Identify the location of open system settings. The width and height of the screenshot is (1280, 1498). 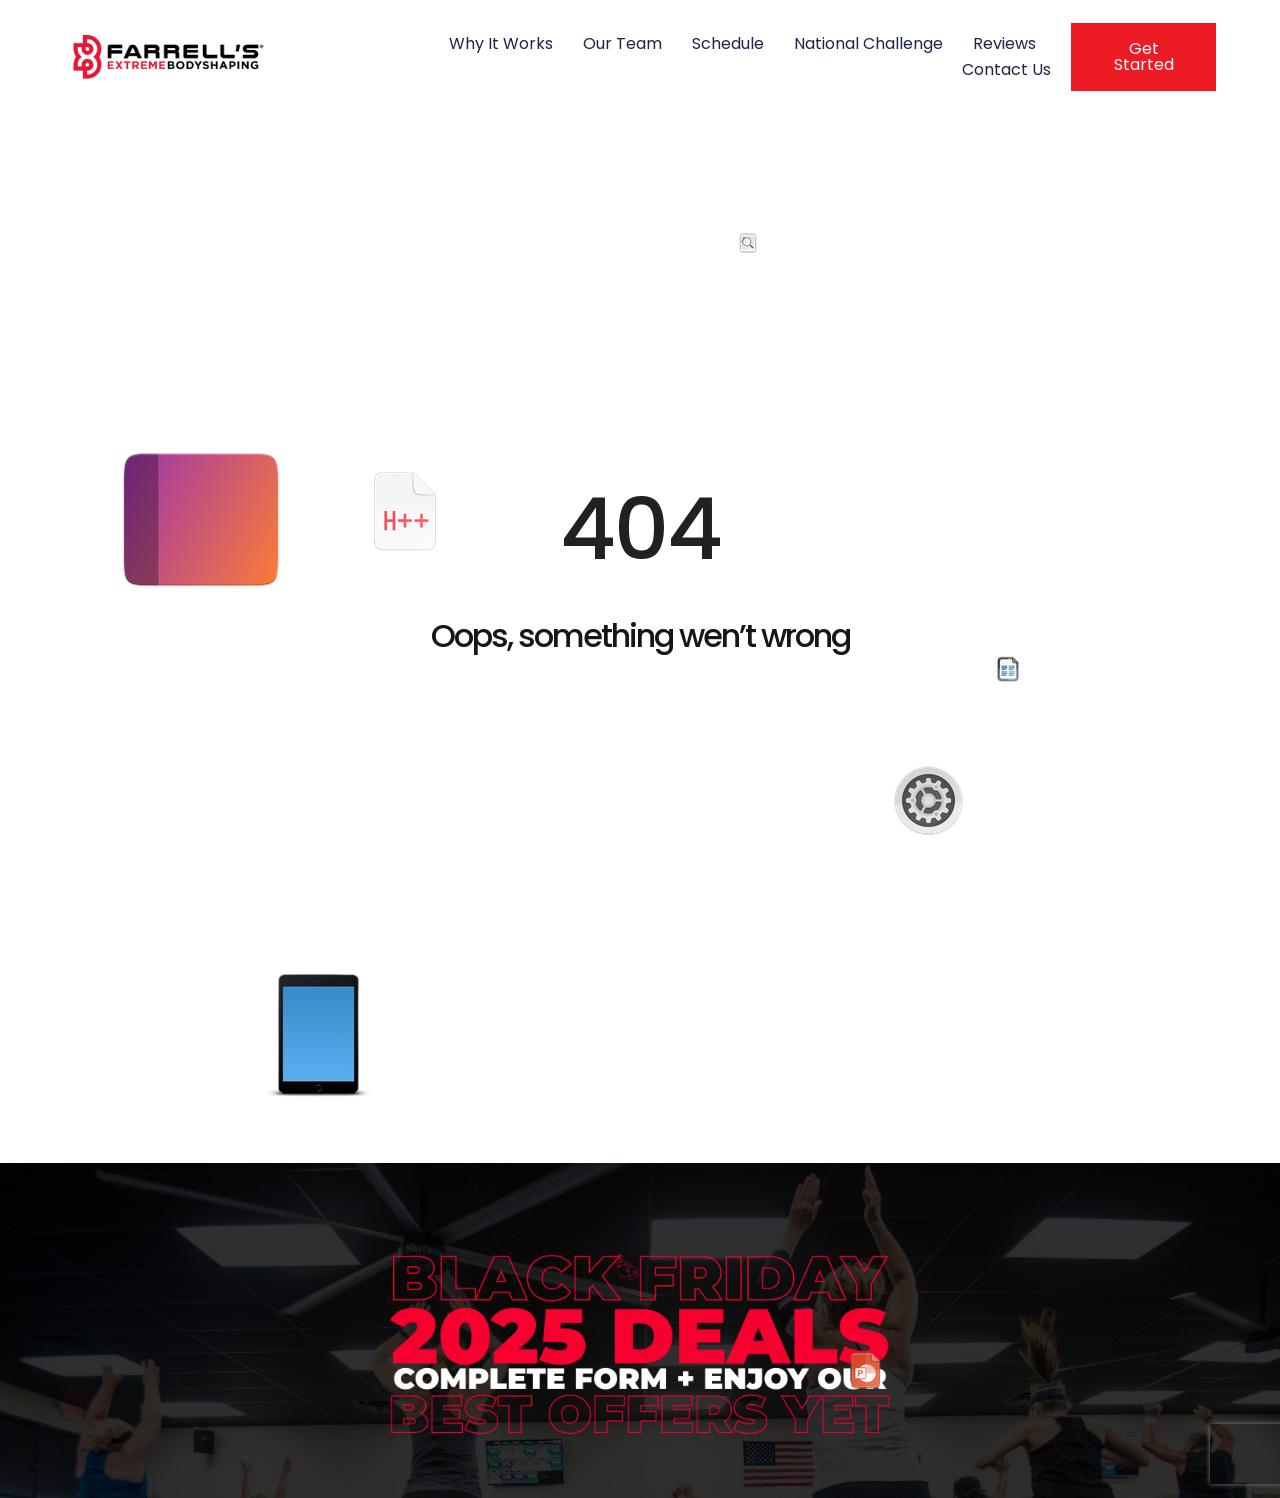
(928, 800).